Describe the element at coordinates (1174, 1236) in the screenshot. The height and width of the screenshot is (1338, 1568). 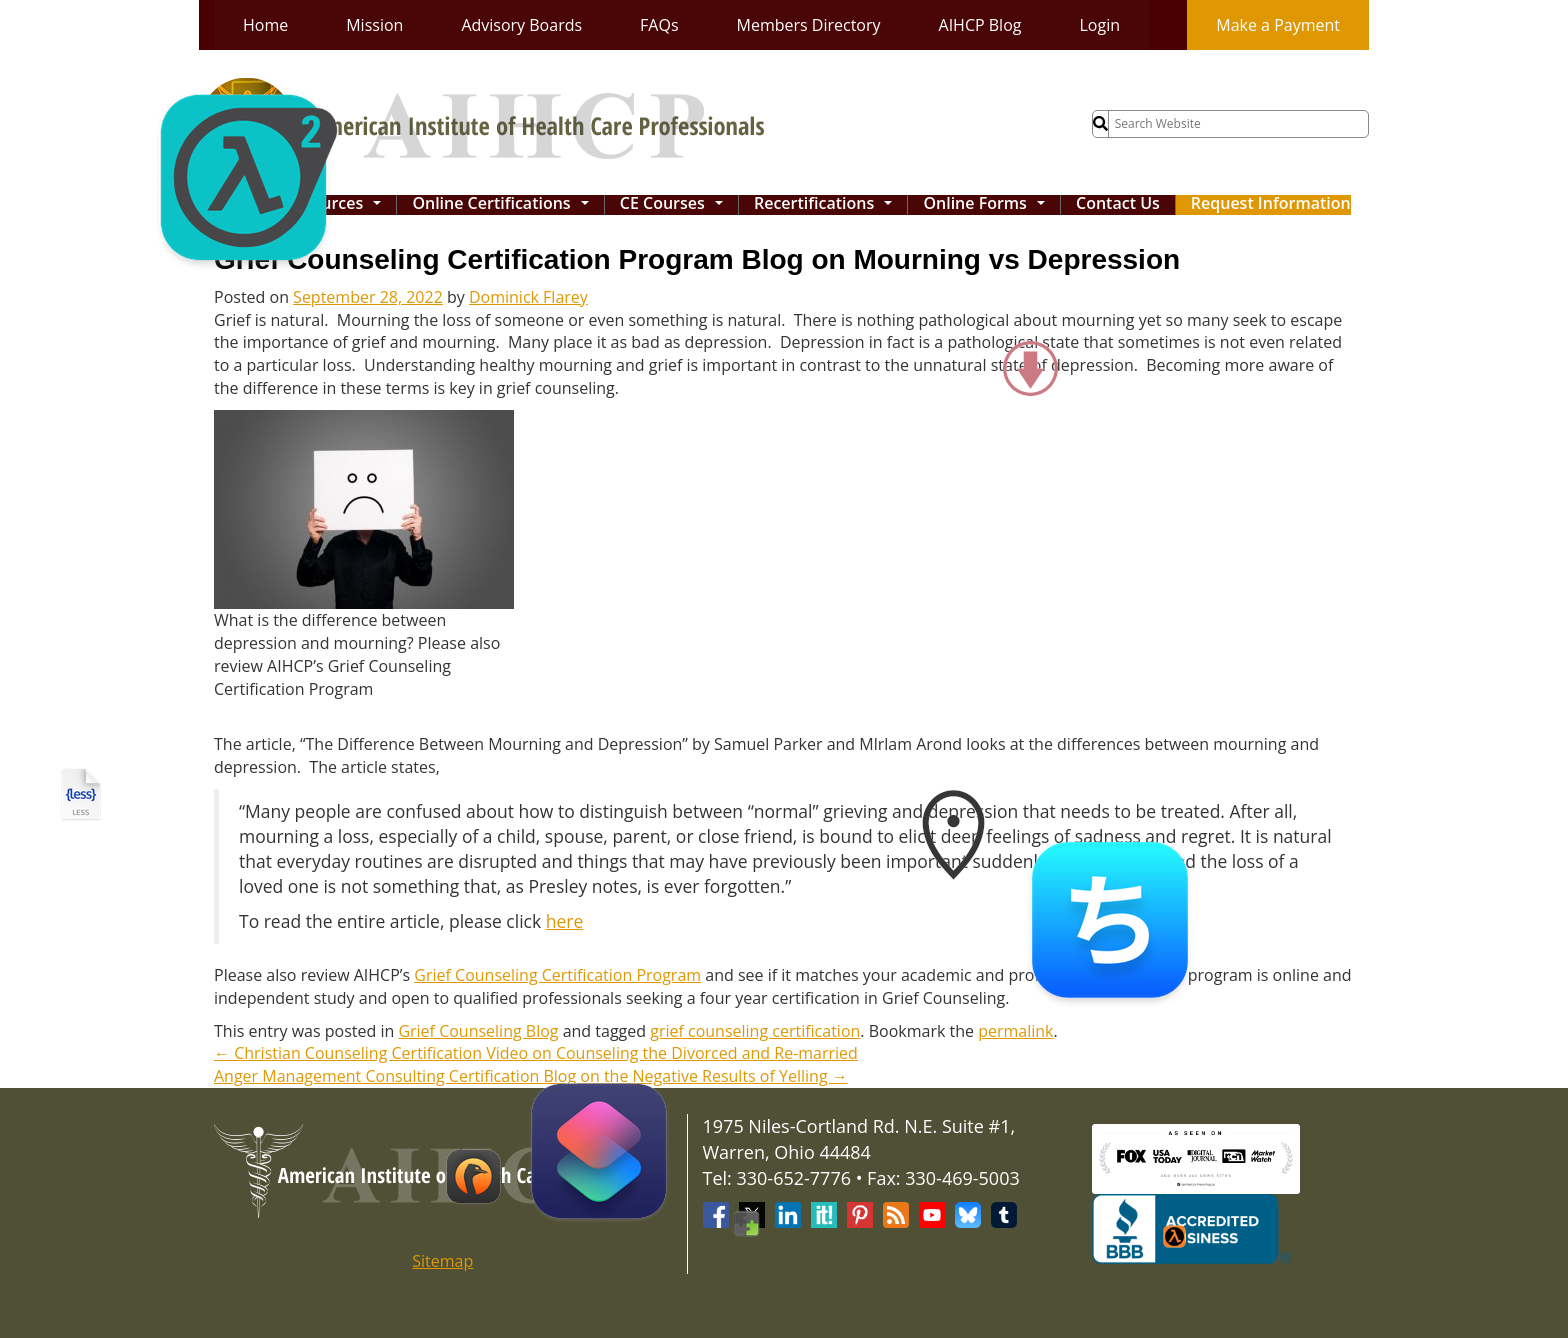
I see `launch half-life game` at that location.